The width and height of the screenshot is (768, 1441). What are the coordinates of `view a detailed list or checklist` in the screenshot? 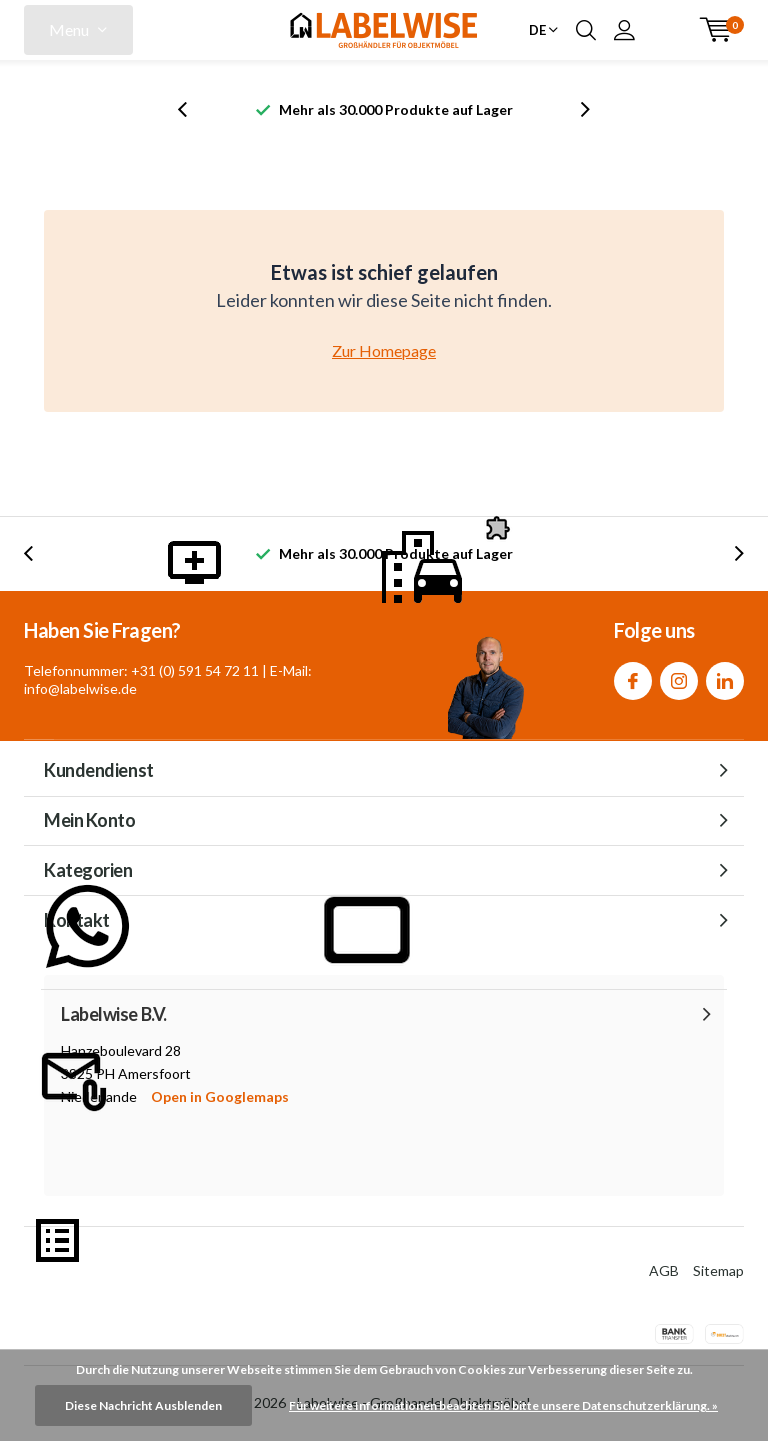 It's located at (57, 1240).